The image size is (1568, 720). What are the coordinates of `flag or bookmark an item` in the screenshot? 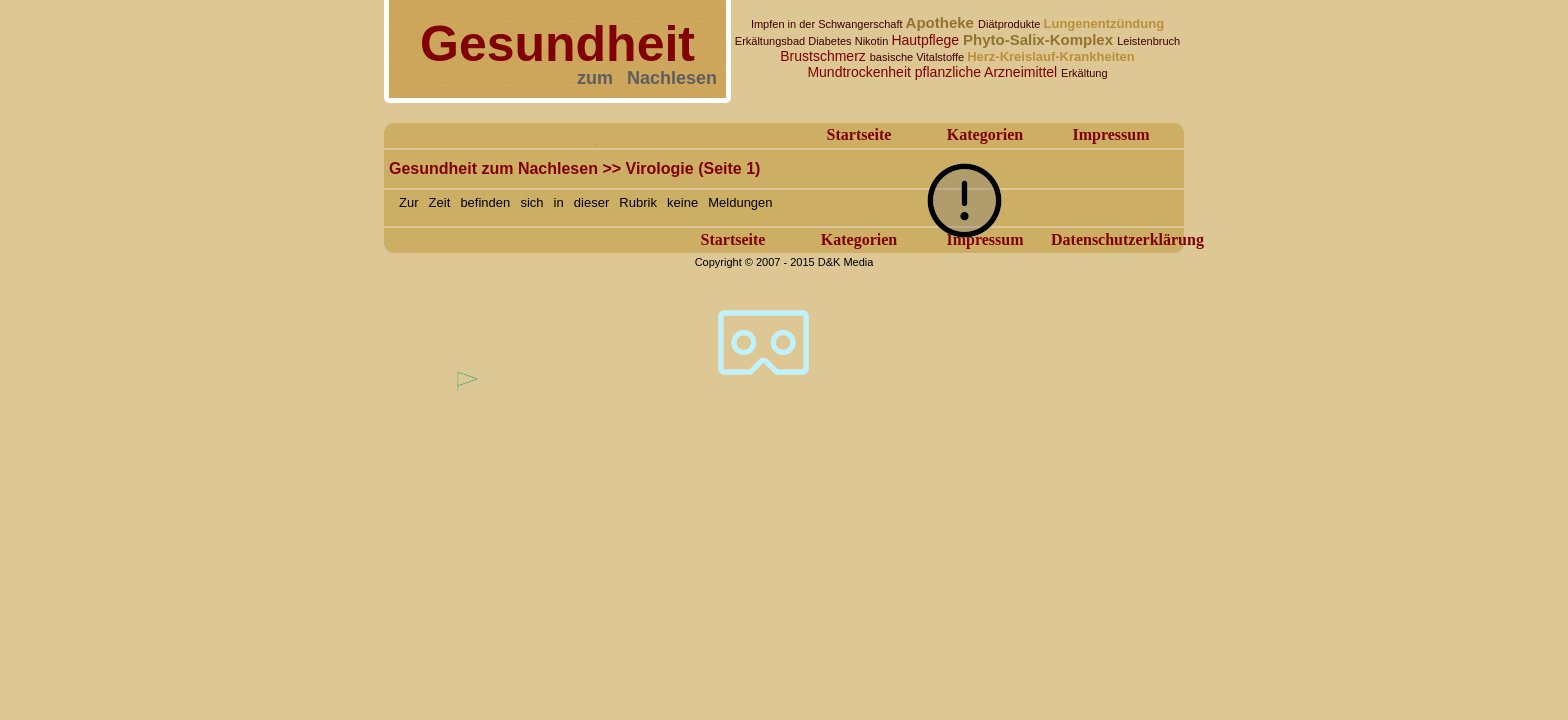 It's located at (465, 381).